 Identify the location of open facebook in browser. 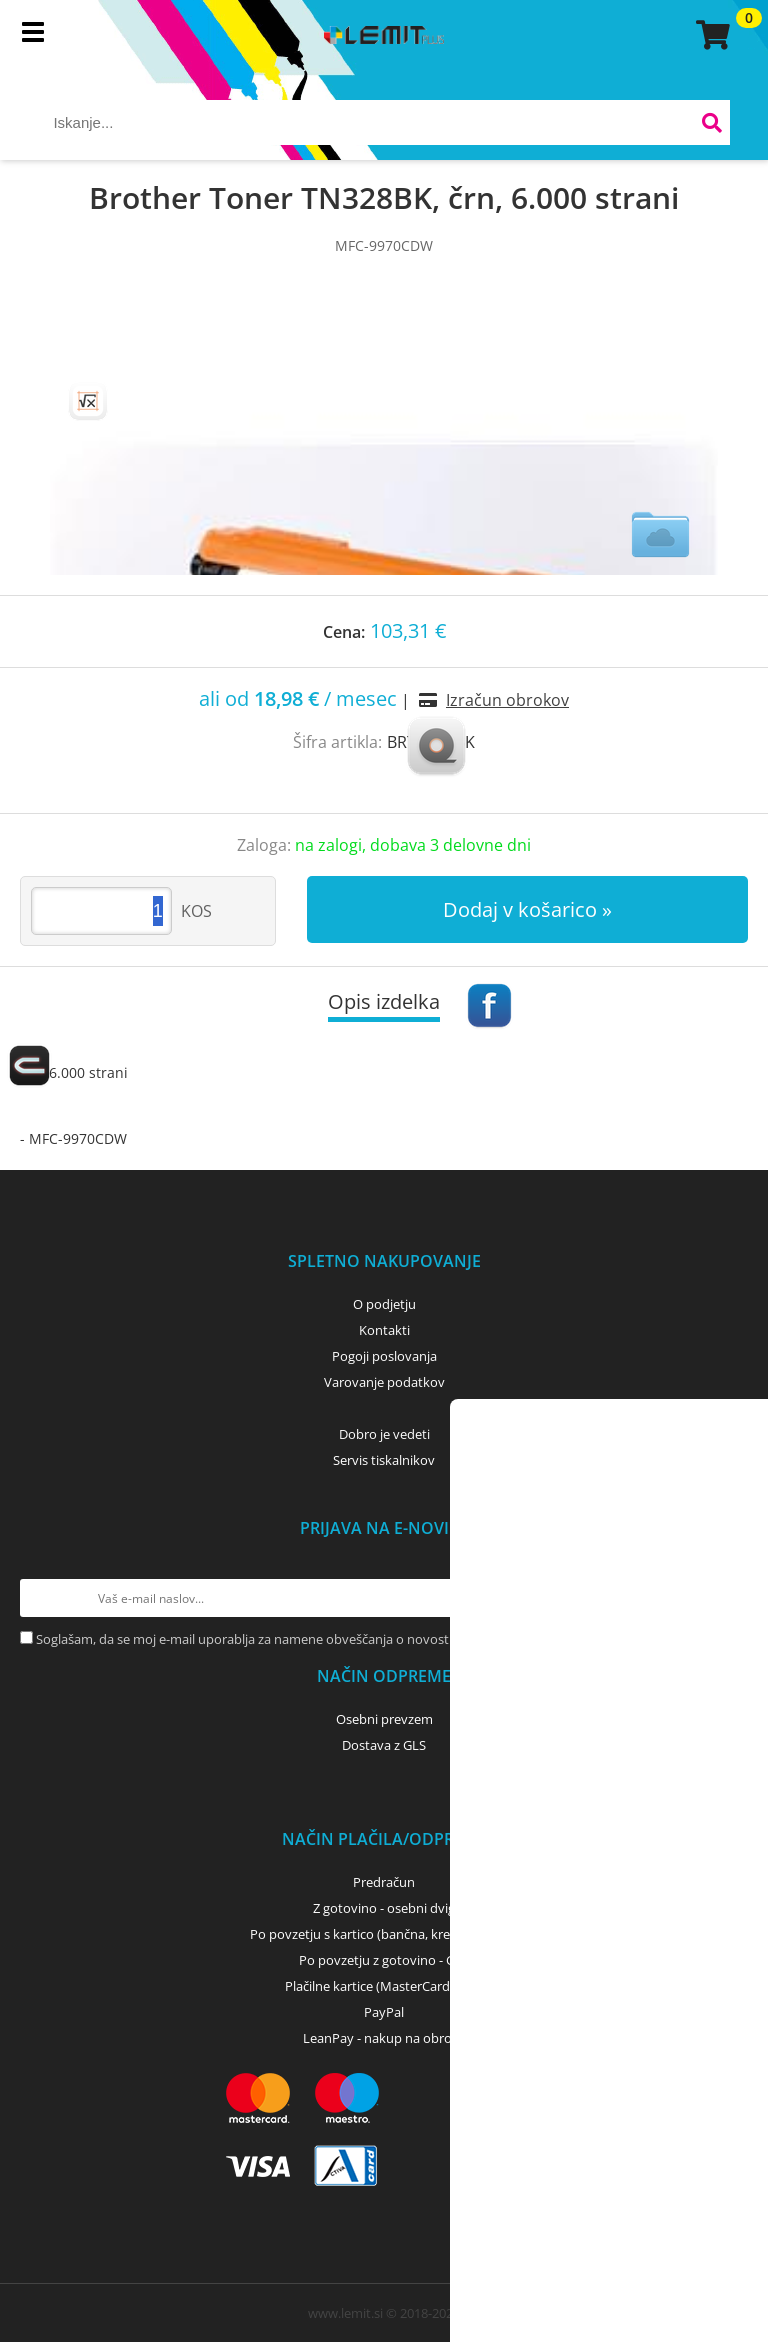
(489, 1005).